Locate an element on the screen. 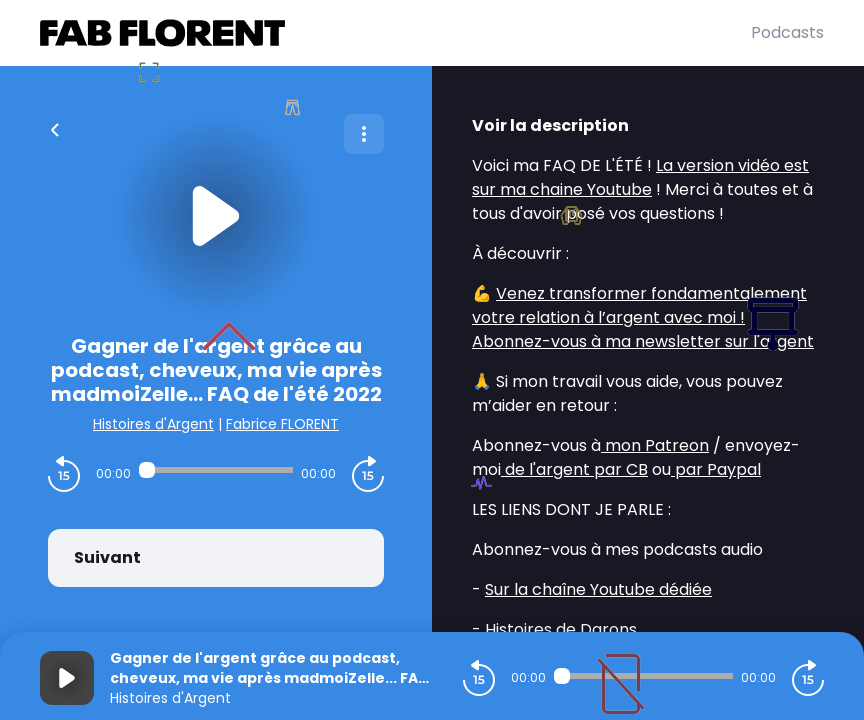  mobile device unavailable or disconnected is located at coordinates (621, 684).